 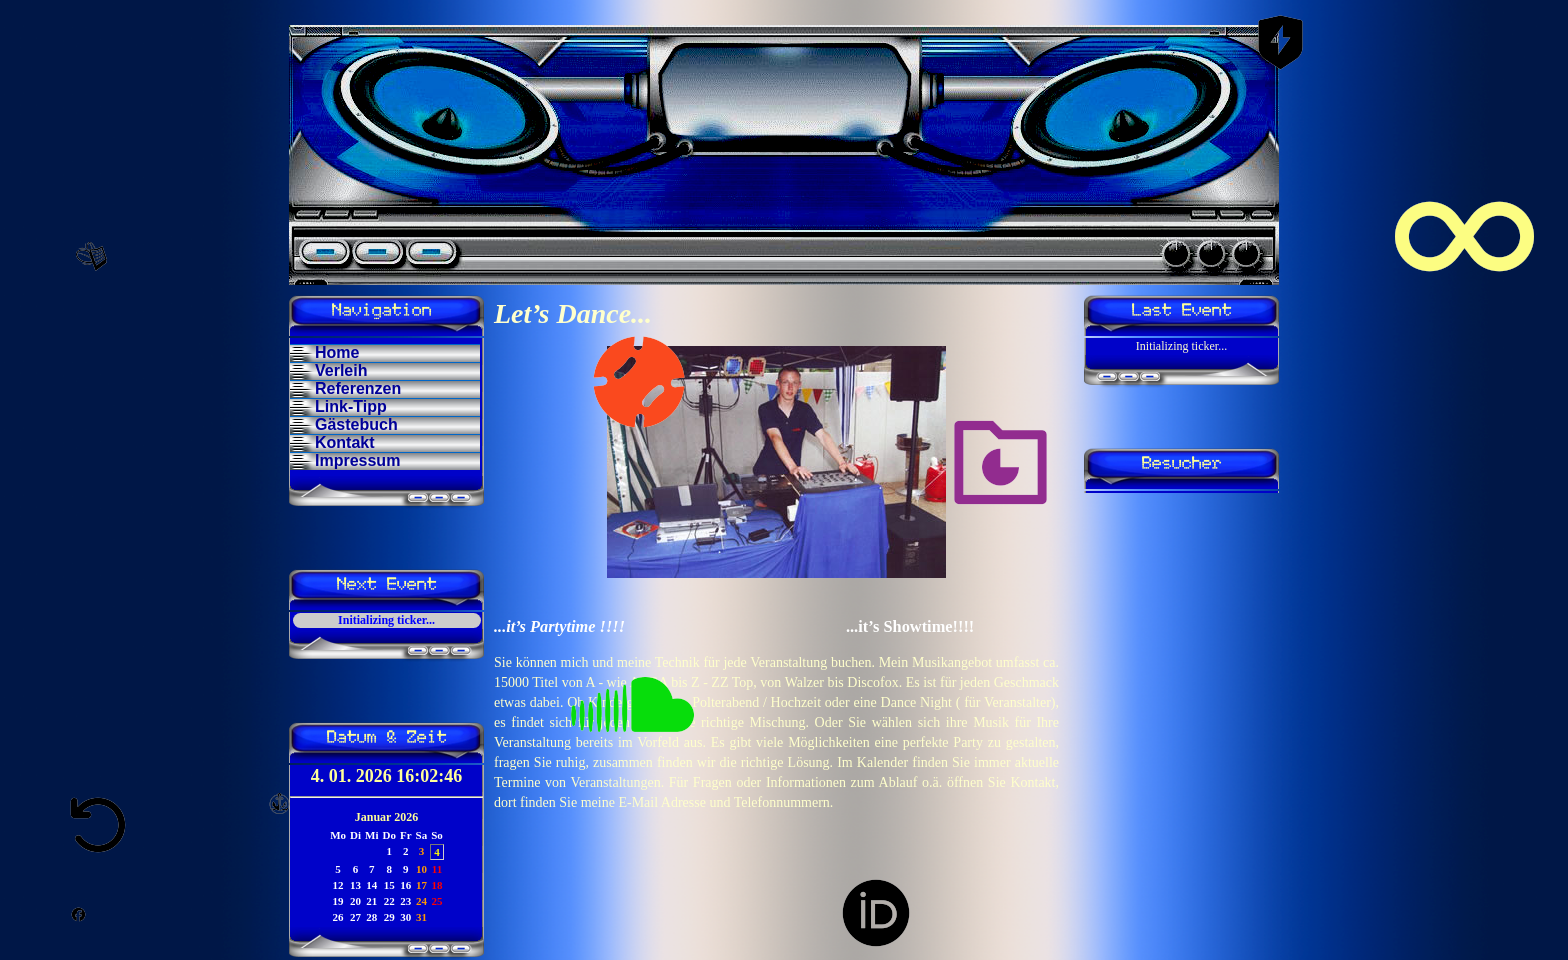 I want to click on view baseball scores or stats, so click(x=639, y=382).